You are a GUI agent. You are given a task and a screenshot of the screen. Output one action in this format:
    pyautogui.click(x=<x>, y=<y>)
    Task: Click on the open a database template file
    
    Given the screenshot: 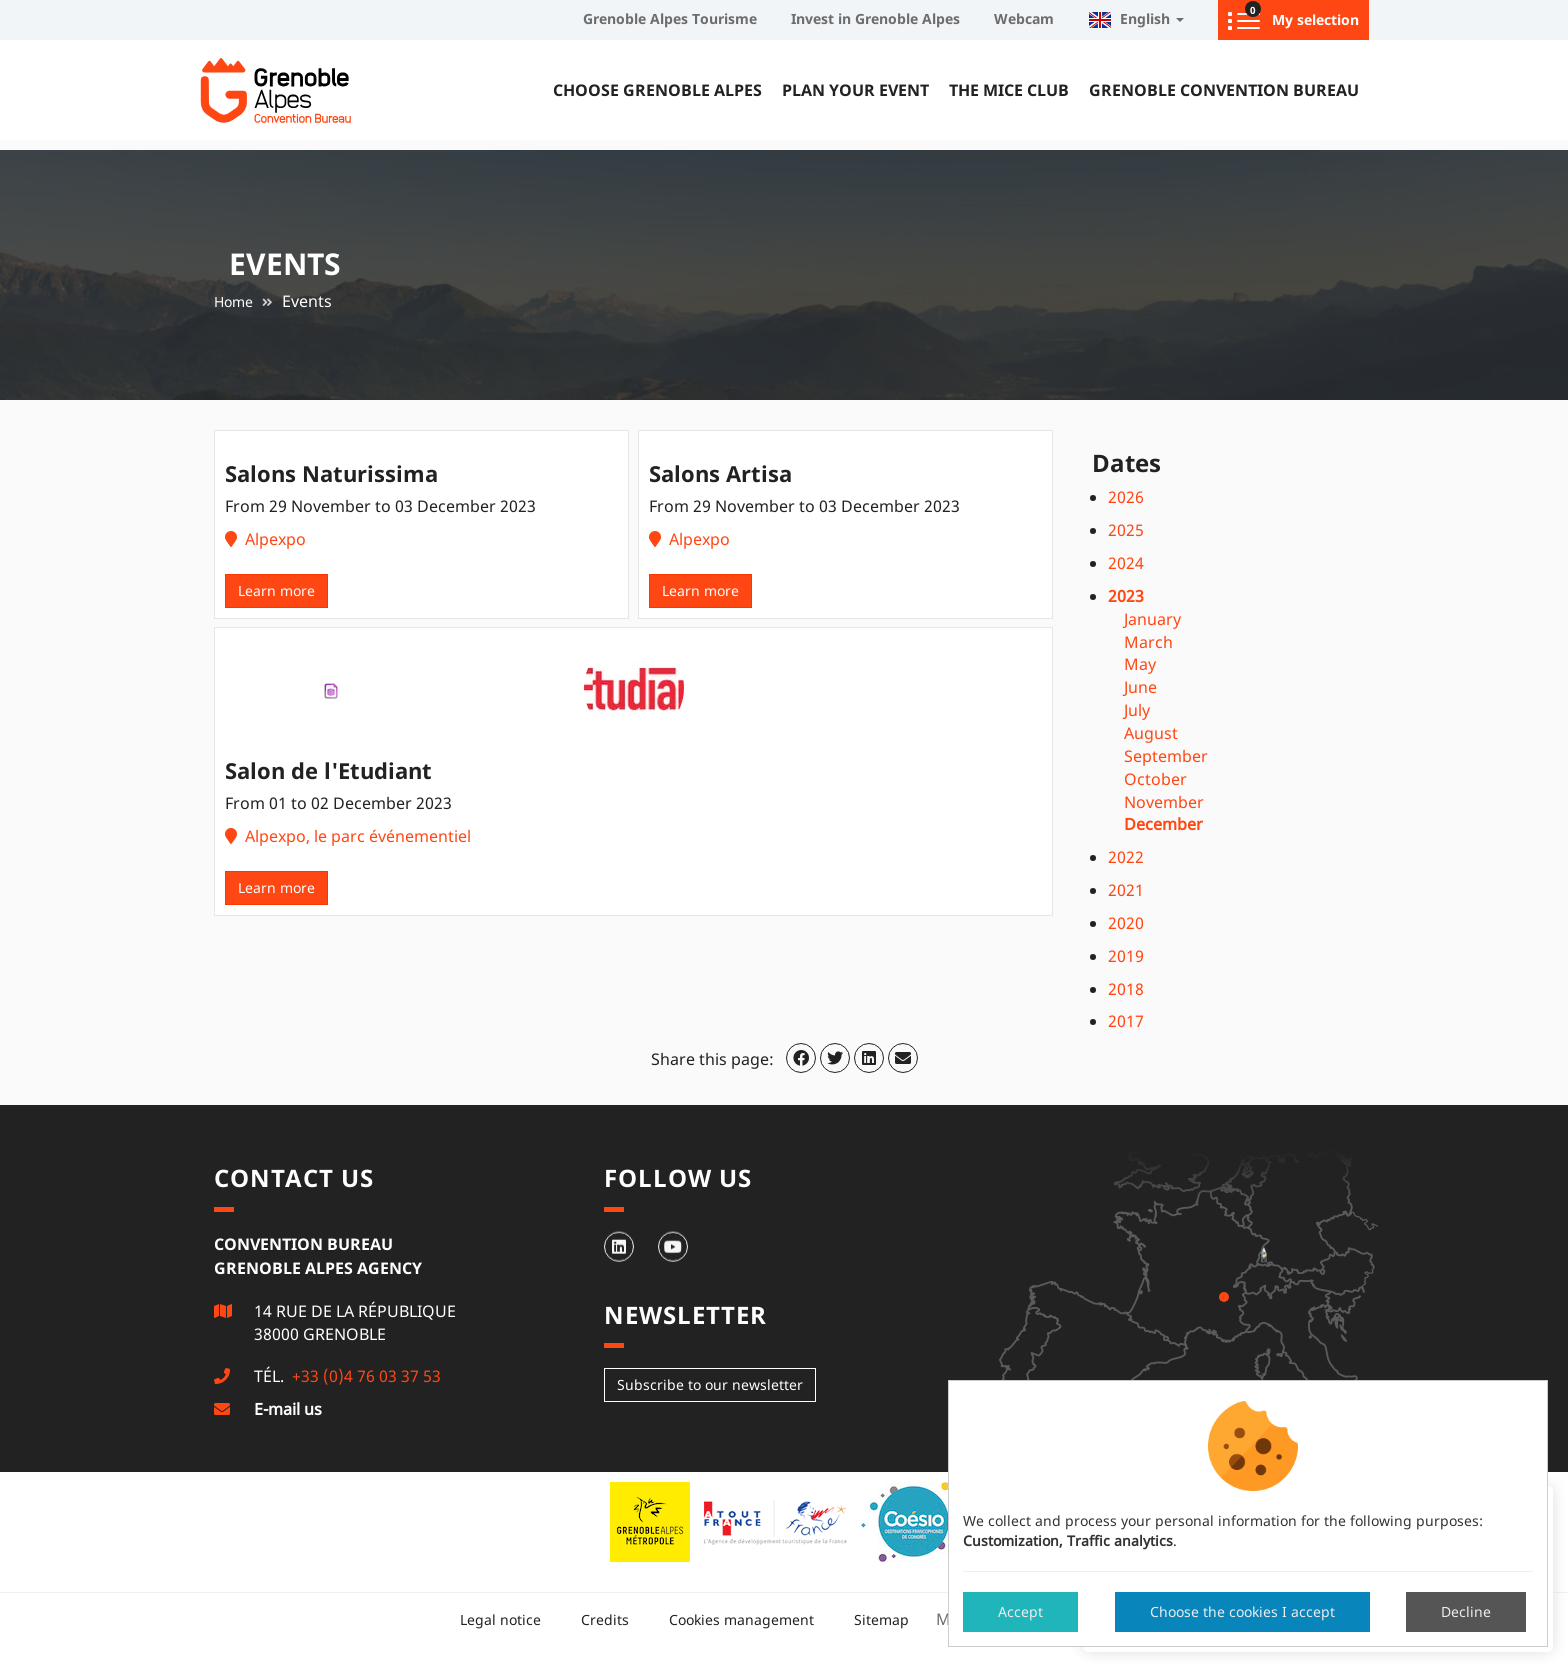 What is the action you would take?
    pyautogui.click(x=331, y=691)
    